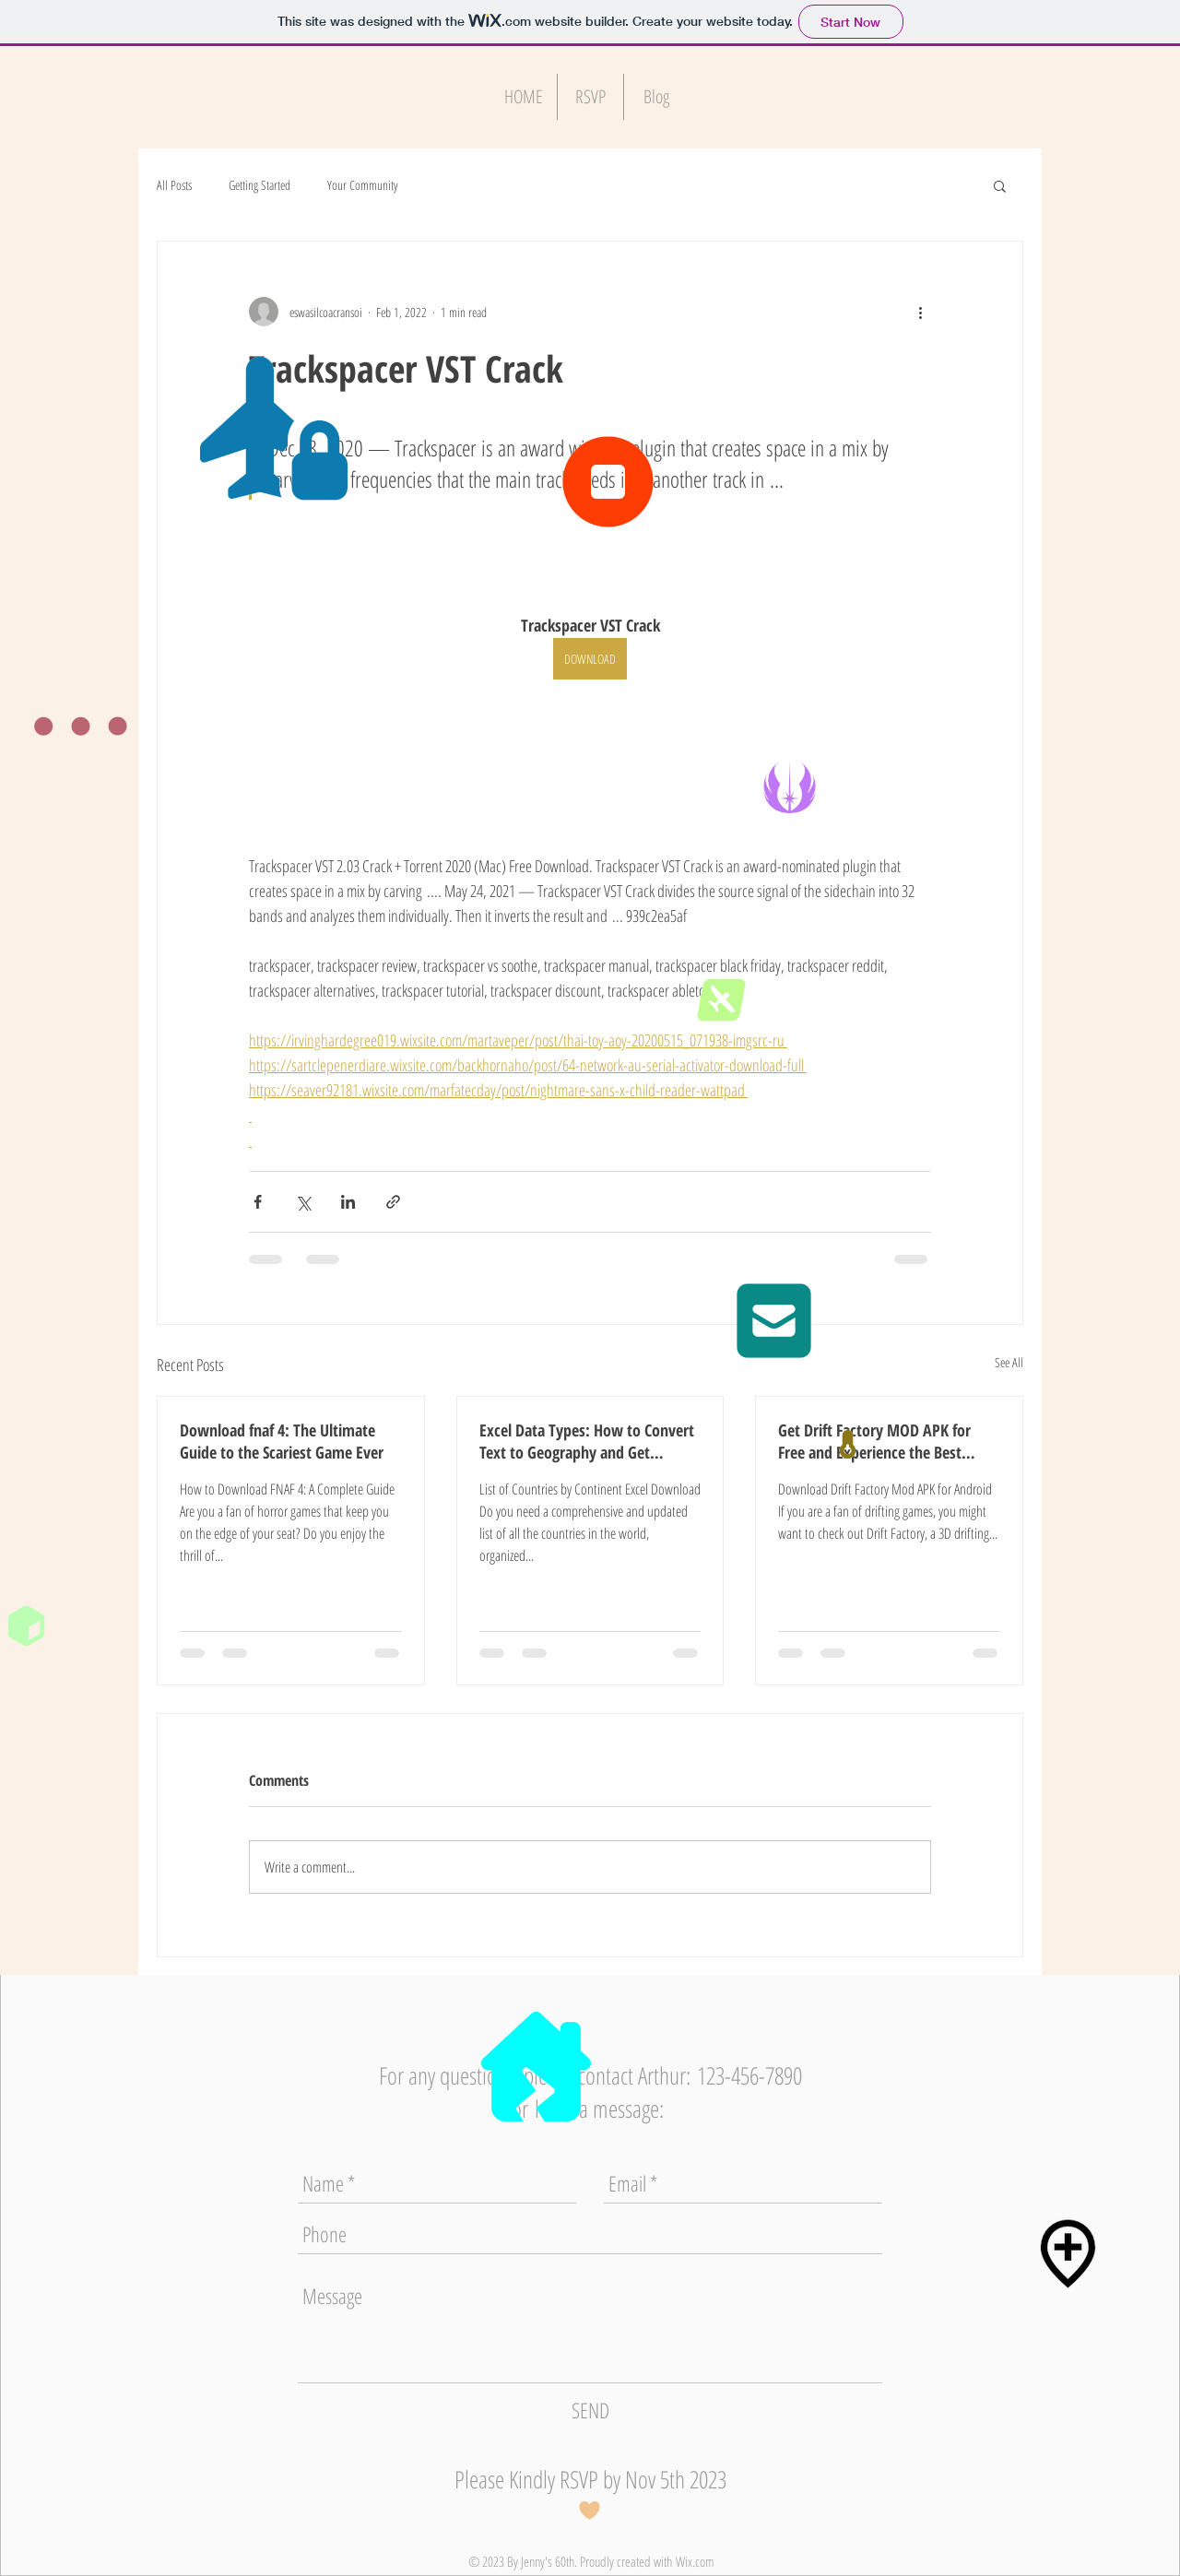 This screenshot has height=2576, width=1180. What do you see at coordinates (721, 999) in the screenshot?
I see `avianex brand logo` at bounding box center [721, 999].